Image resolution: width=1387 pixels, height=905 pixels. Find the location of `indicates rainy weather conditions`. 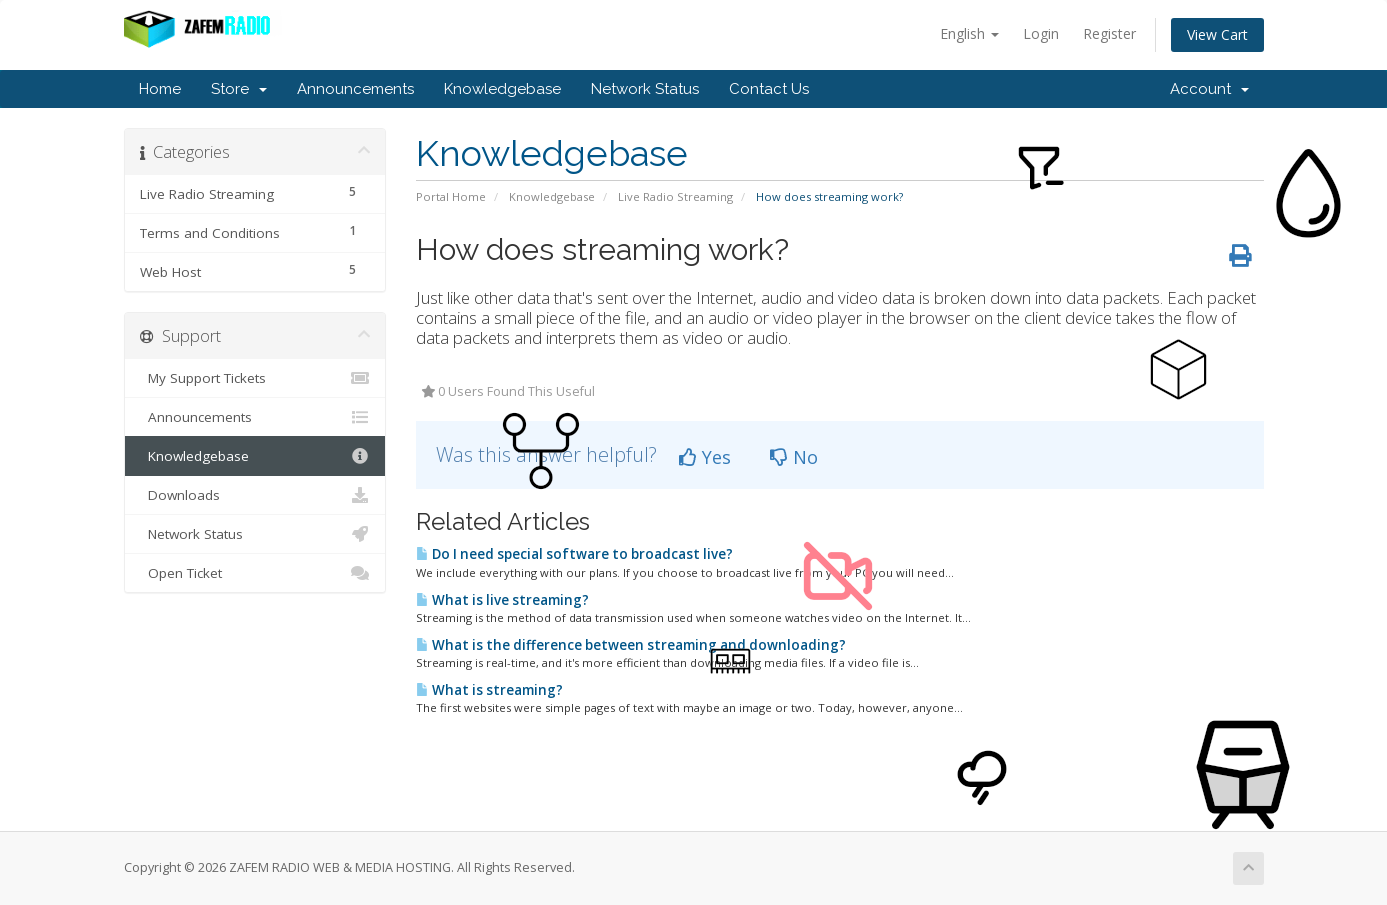

indicates rainy weather conditions is located at coordinates (982, 777).